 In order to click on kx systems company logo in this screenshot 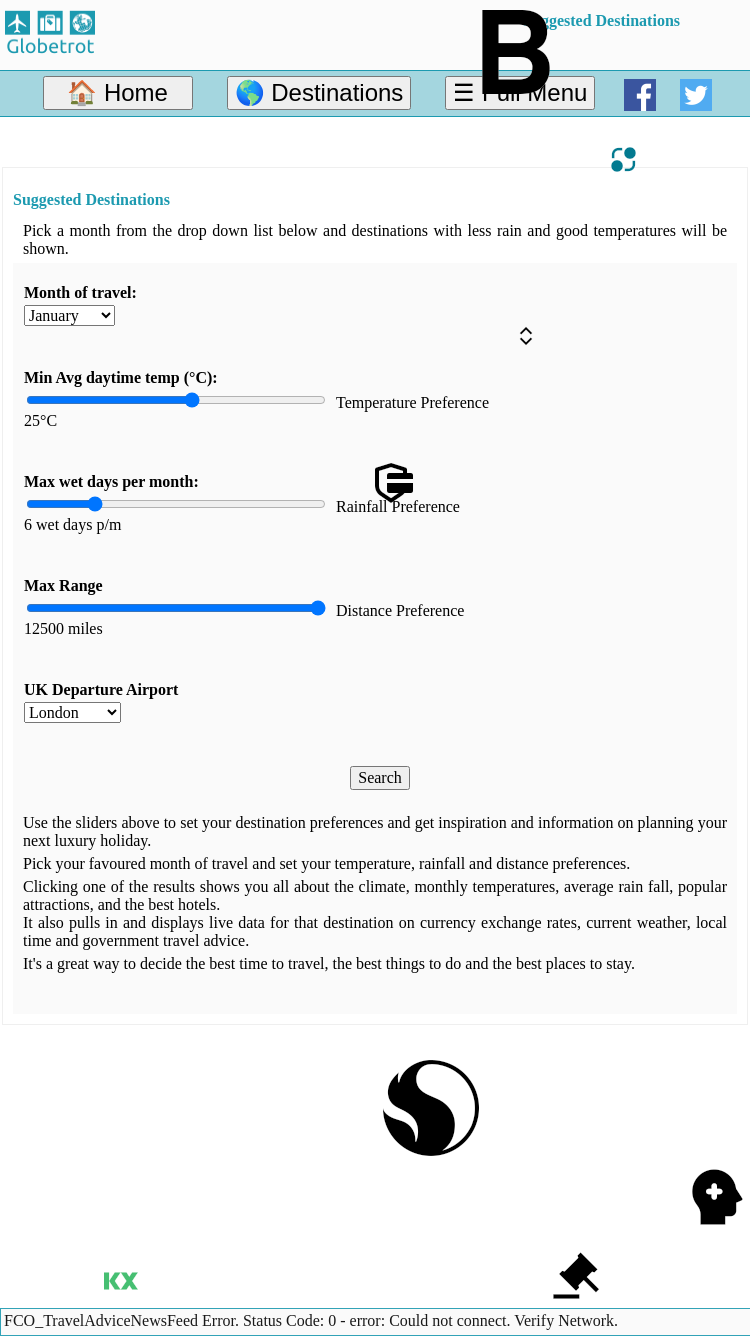, I will do `click(121, 1281)`.